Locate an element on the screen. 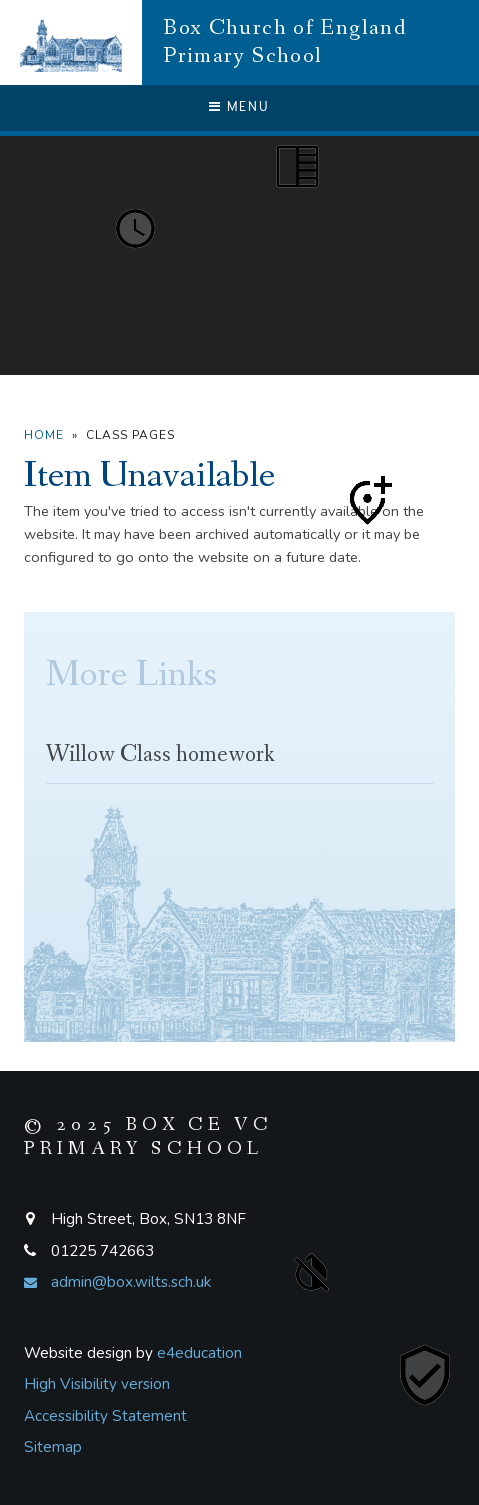 Image resolution: width=479 pixels, height=1505 pixels. toggle half-screen or split view mode is located at coordinates (297, 166).